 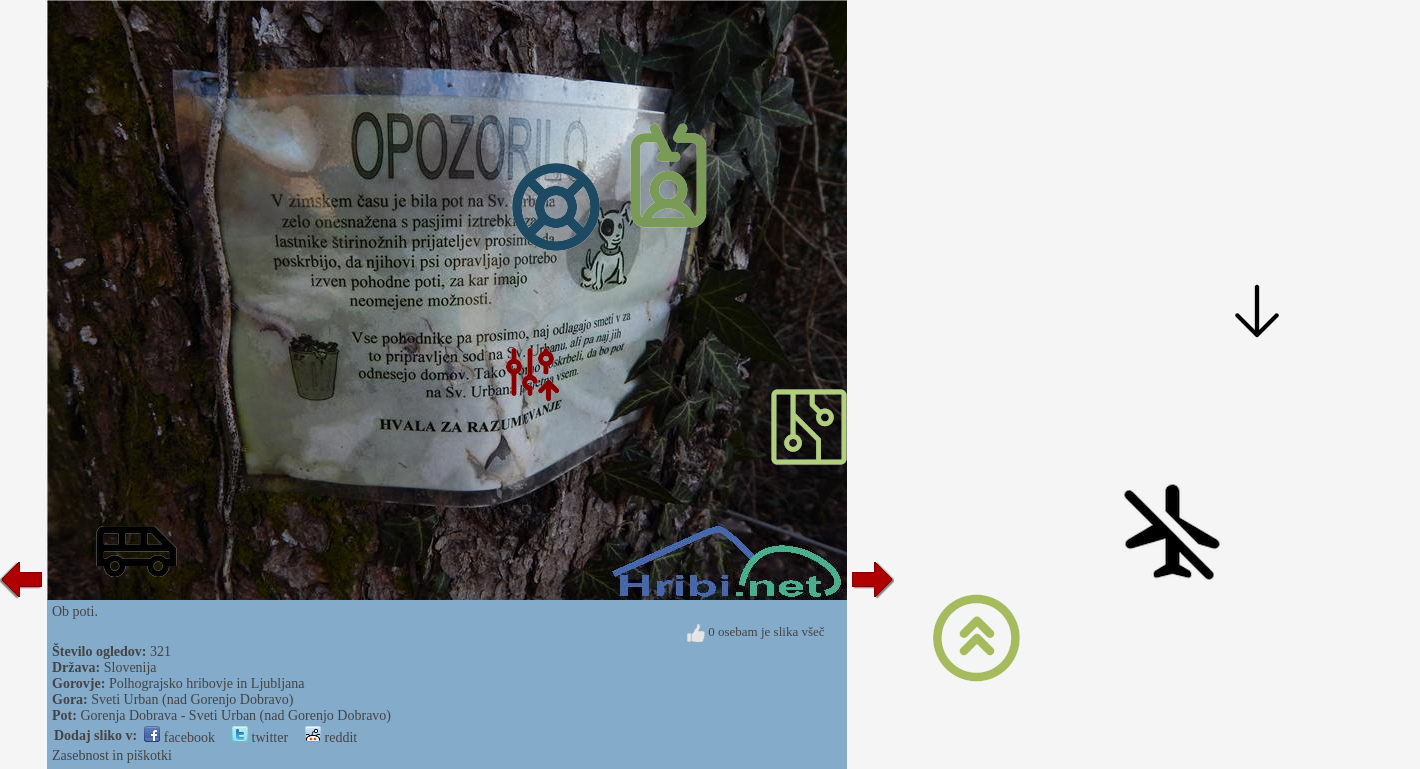 What do you see at coordinates (1257, 311) in the screenshot?
I see `scroll down or view more content` at bounding box center [1257, 311].